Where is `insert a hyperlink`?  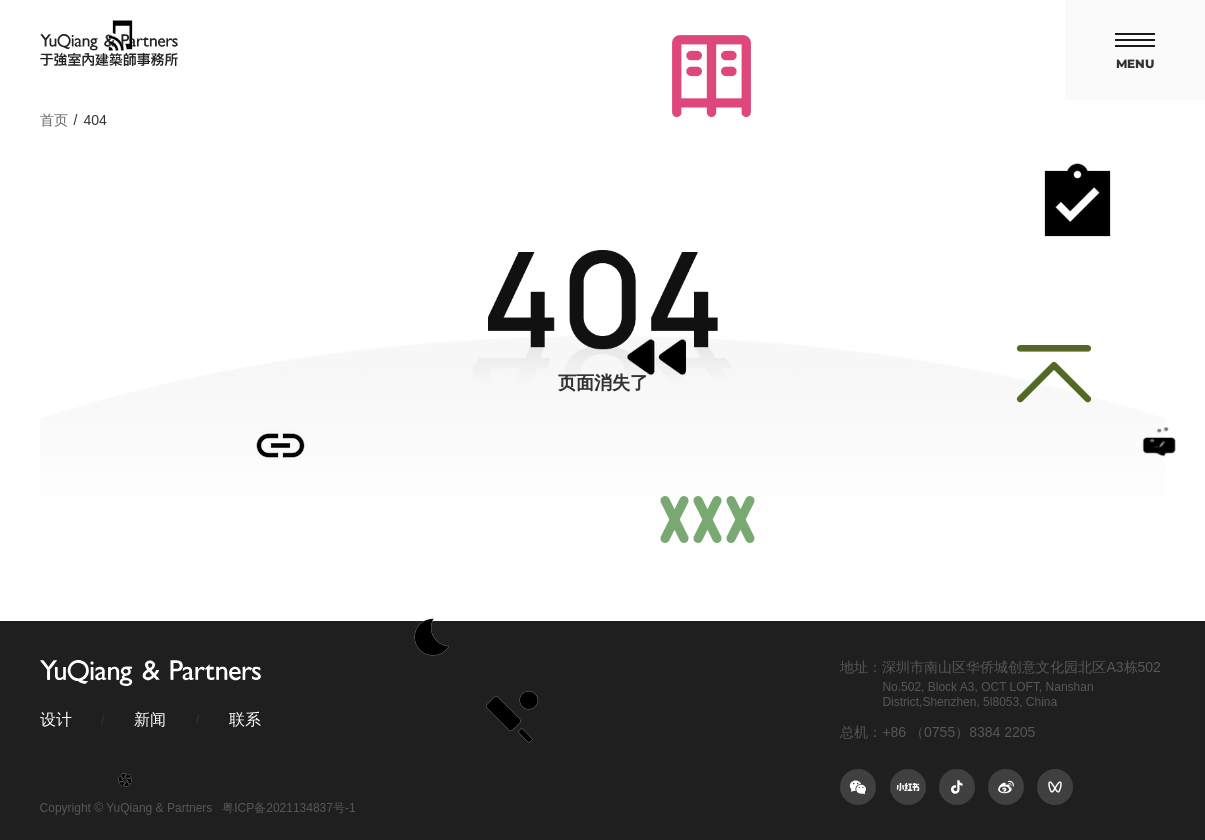
insert a hyperlink is located at coordinates (280, 445).